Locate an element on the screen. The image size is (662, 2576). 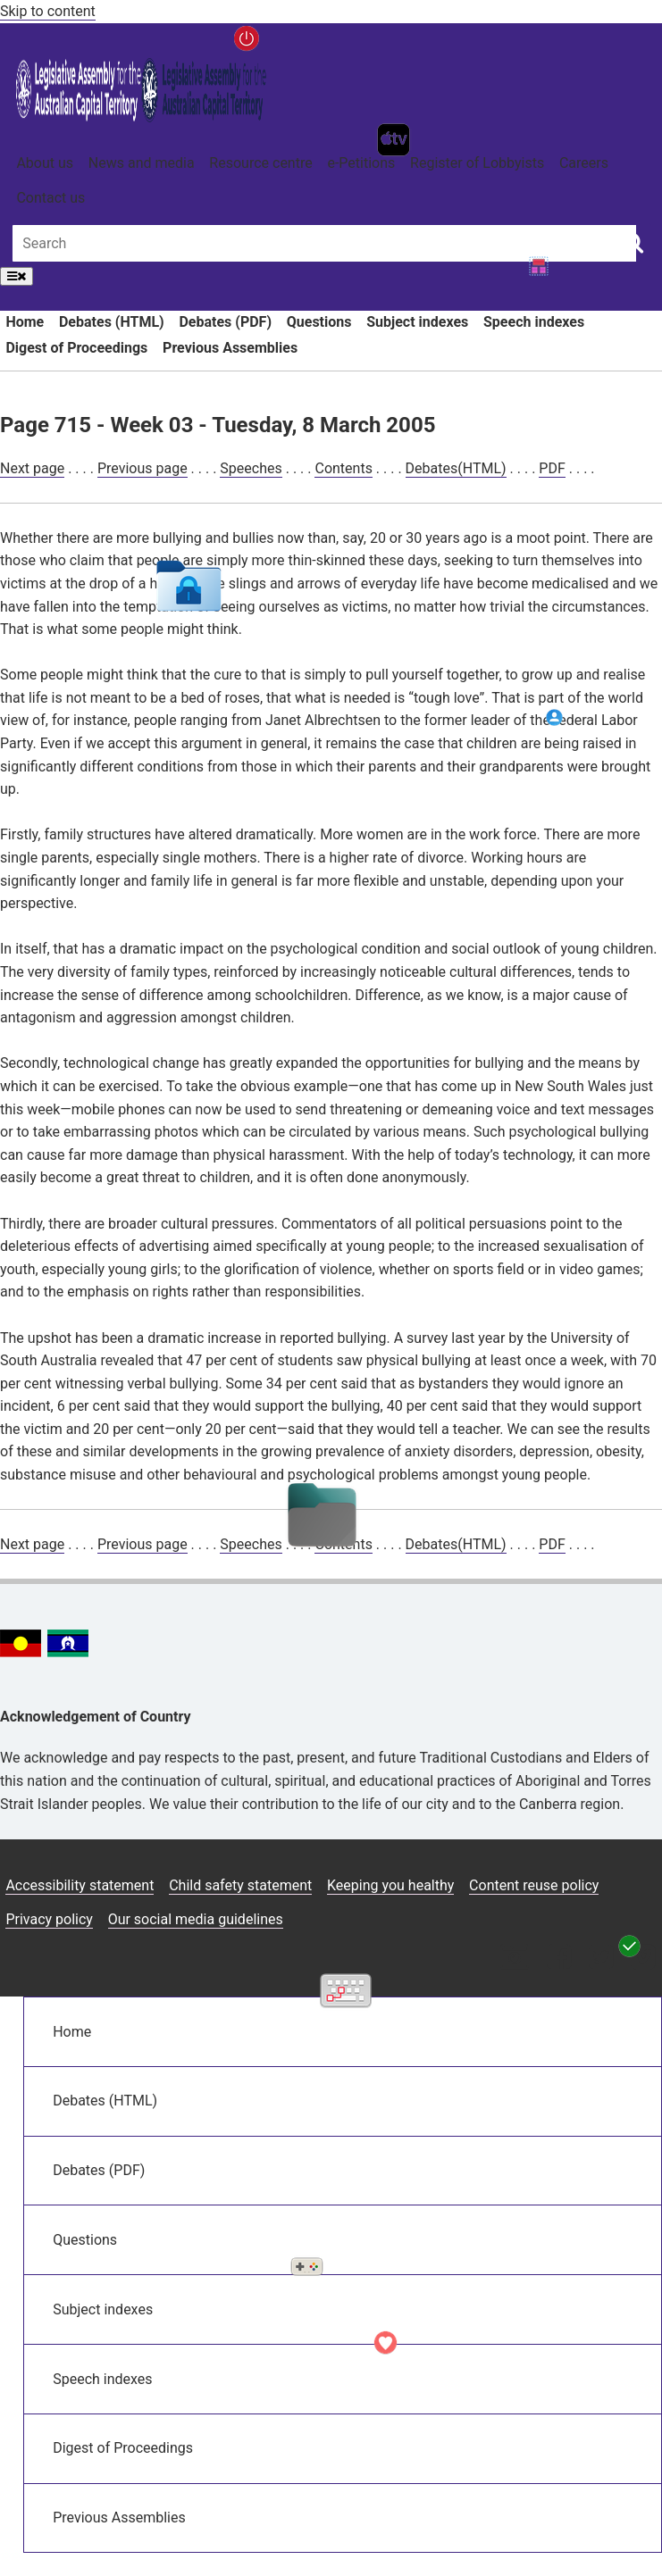
open games and entertainment apps is located at coordinates (306, 2266).